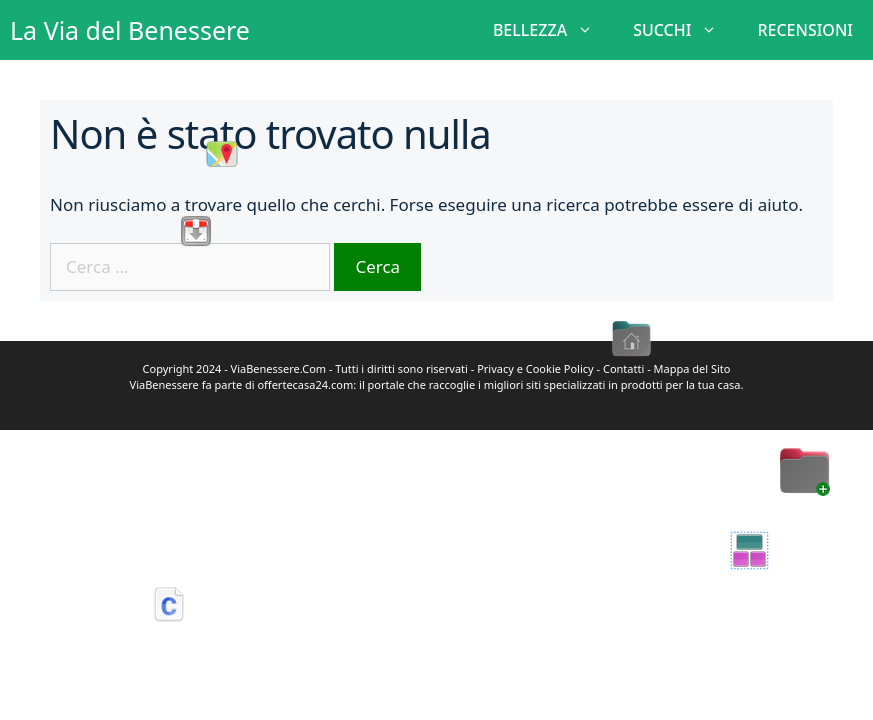 The image size is (873, 720). I want to click on open gnome maps application, so click(222, 154).